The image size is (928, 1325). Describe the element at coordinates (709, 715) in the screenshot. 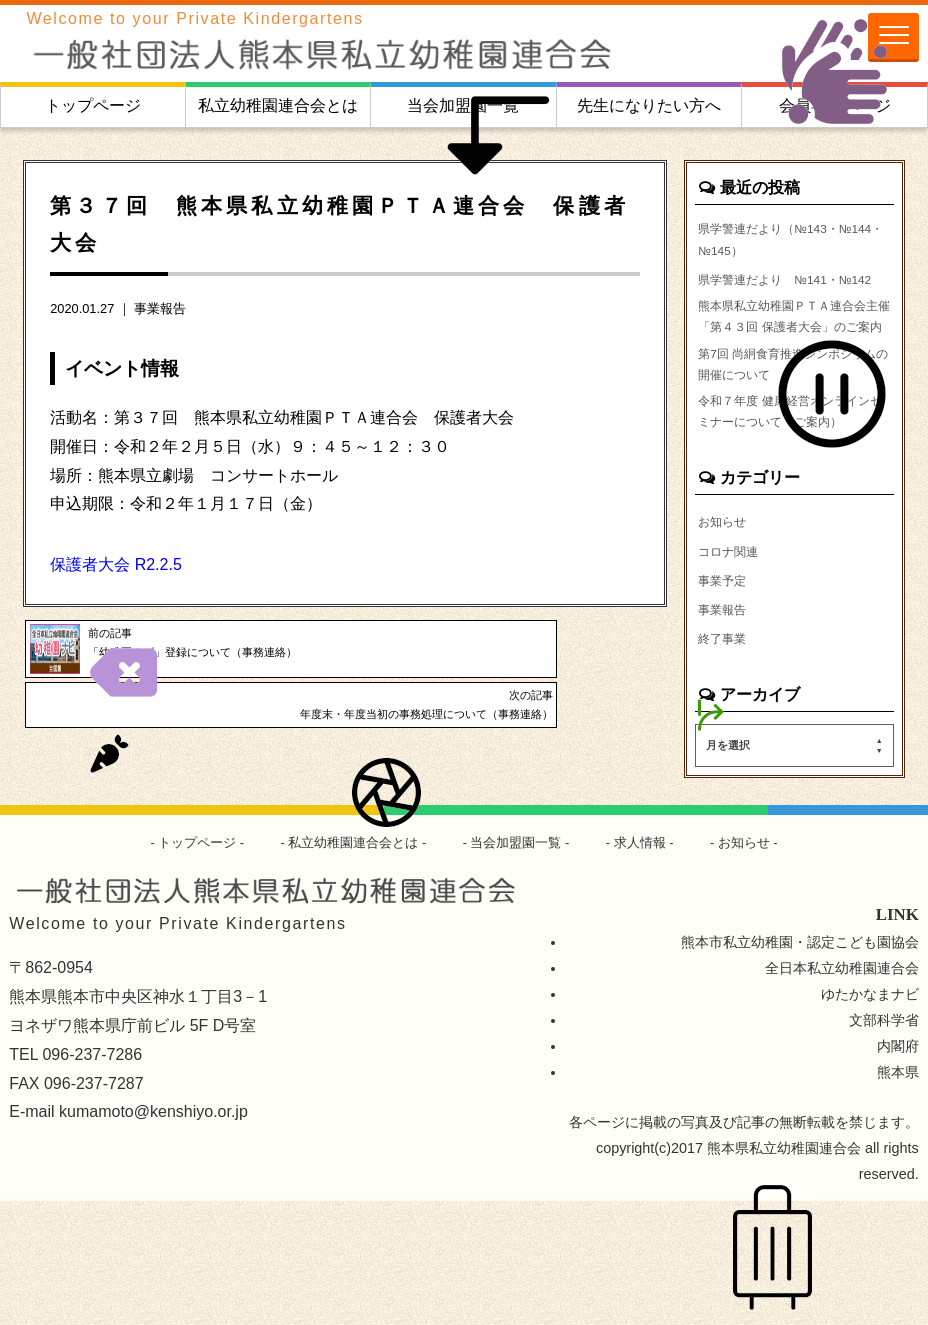

I see `take the next right turn` at that location.